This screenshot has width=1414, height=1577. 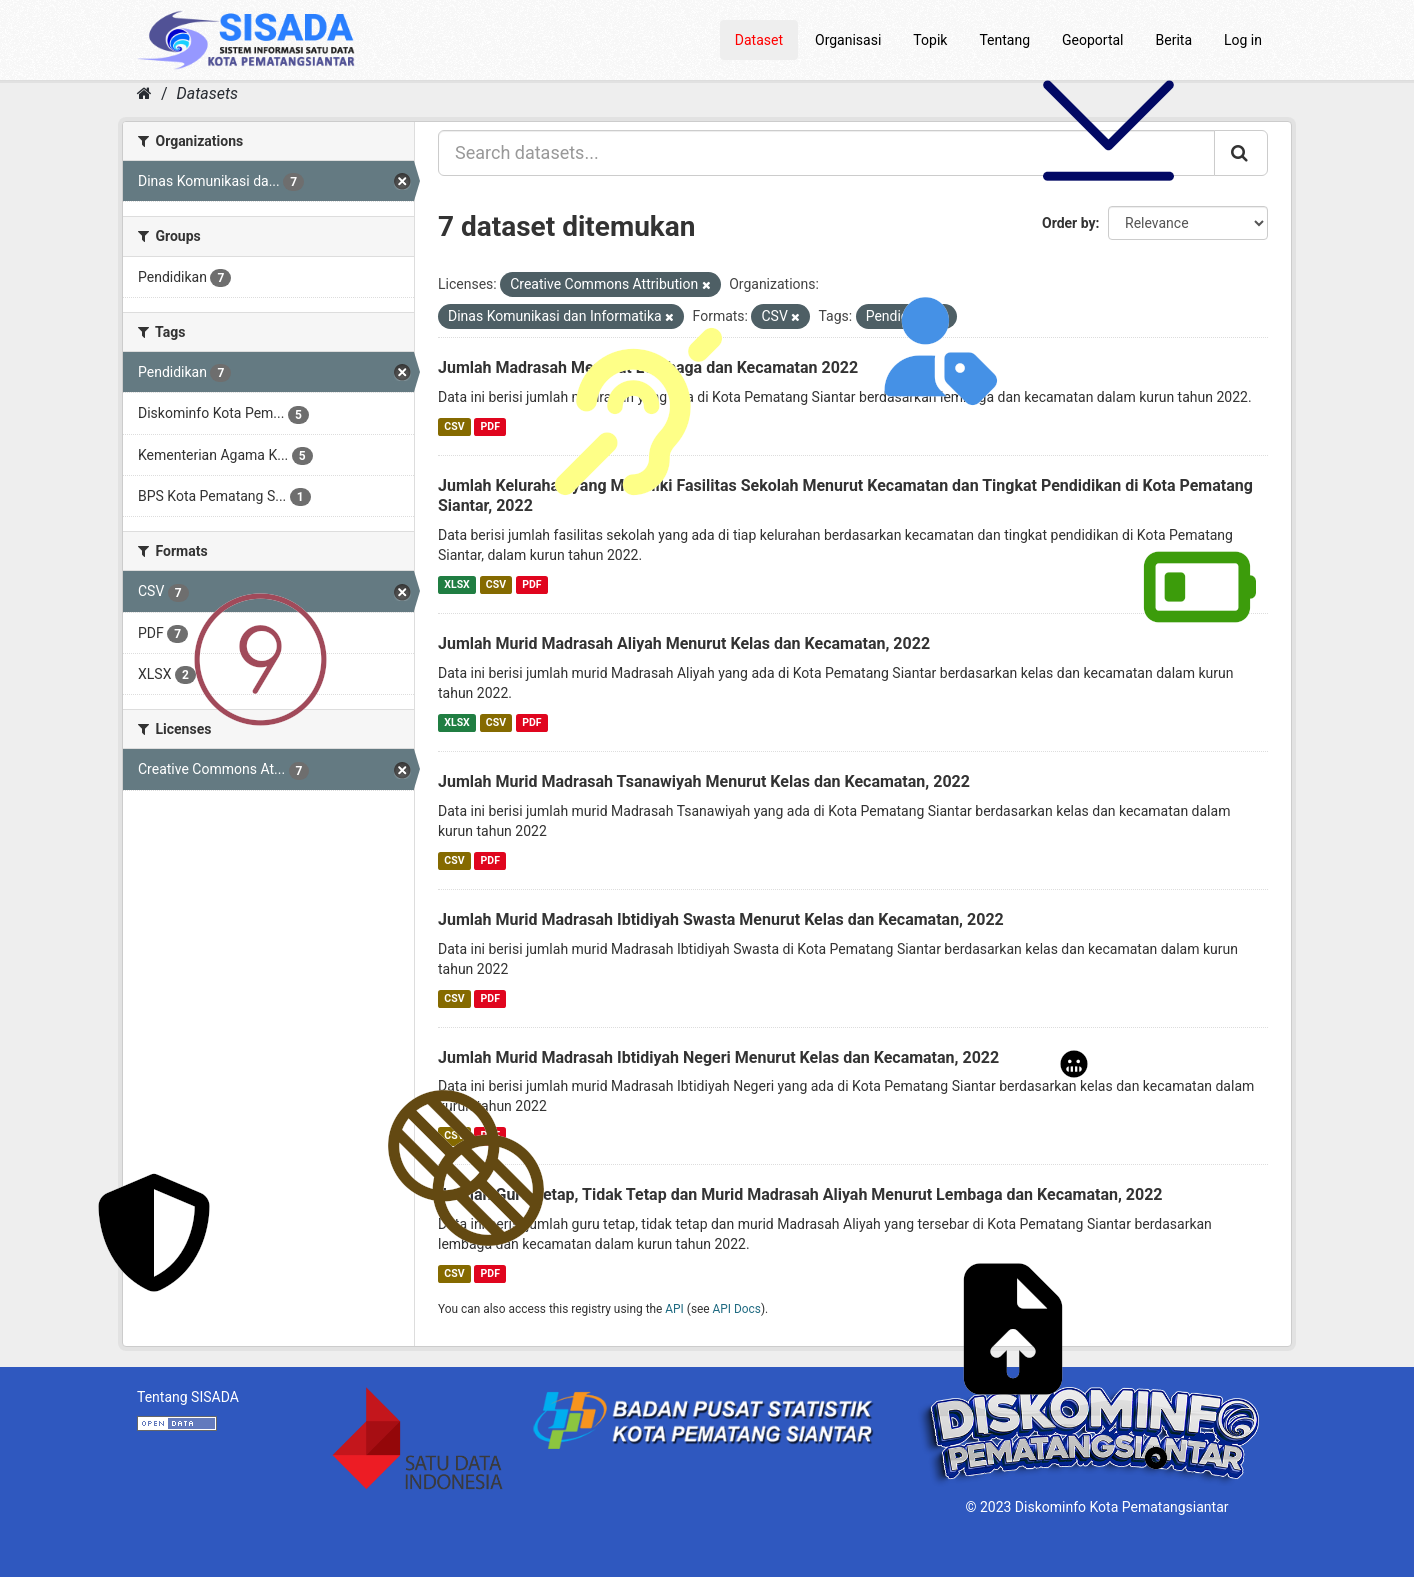 What do you see at coordinates (1197, 587) in the screenshot?
I see `indicates low battery level` at bounding box center [1197, 587].